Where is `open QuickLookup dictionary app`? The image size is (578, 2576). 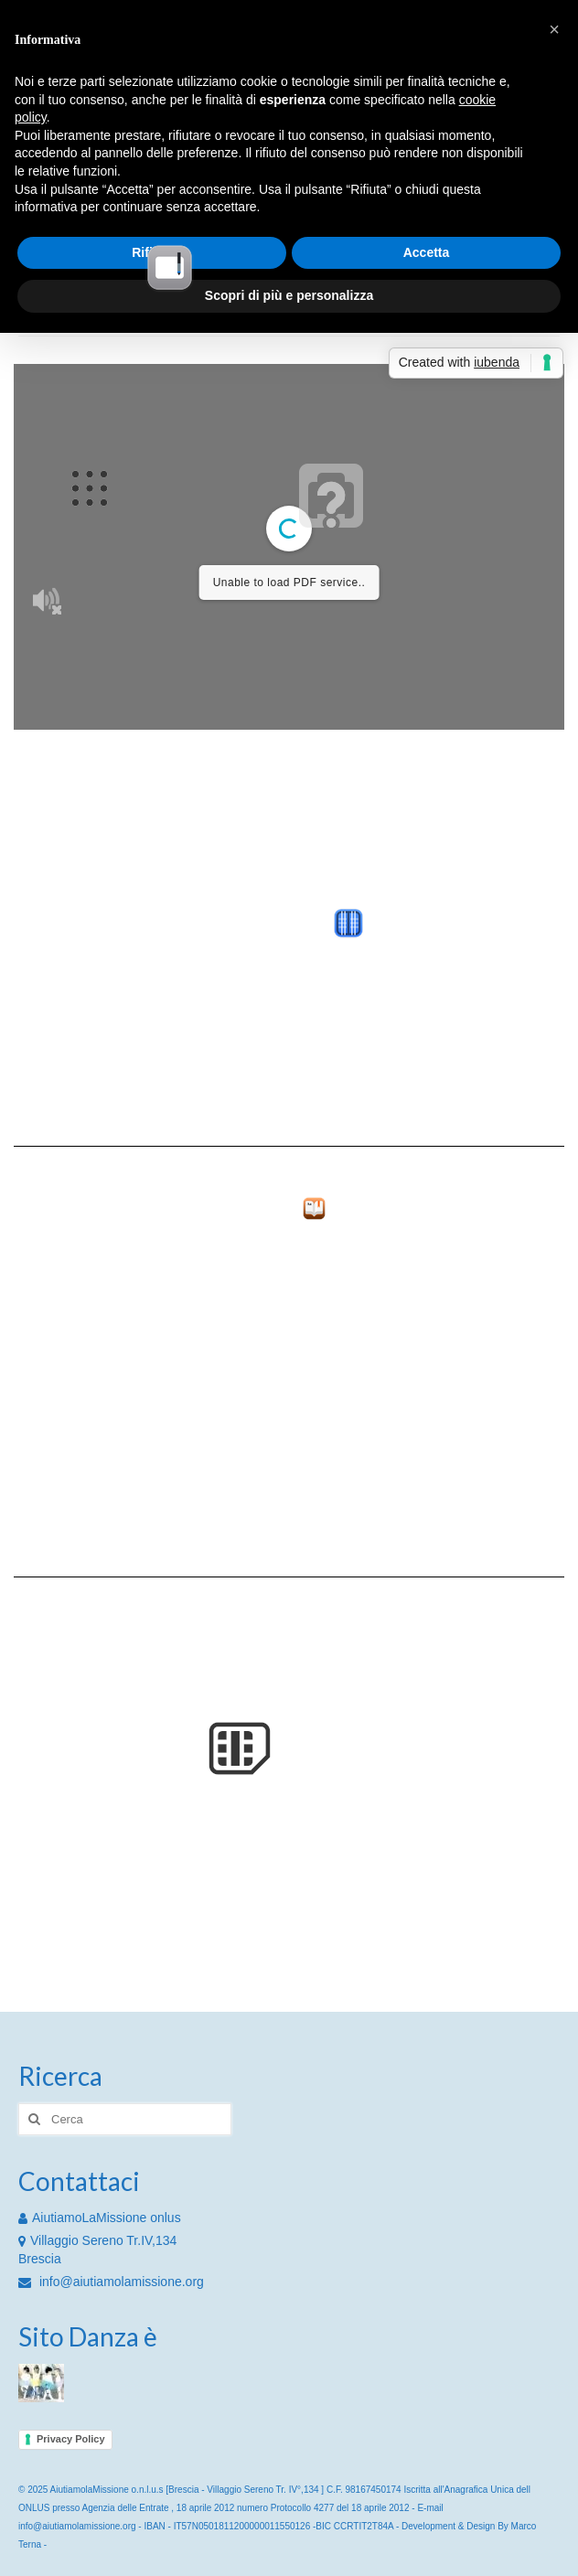 open QuickLookup dictionary app is located at coordinates (314, 1208).